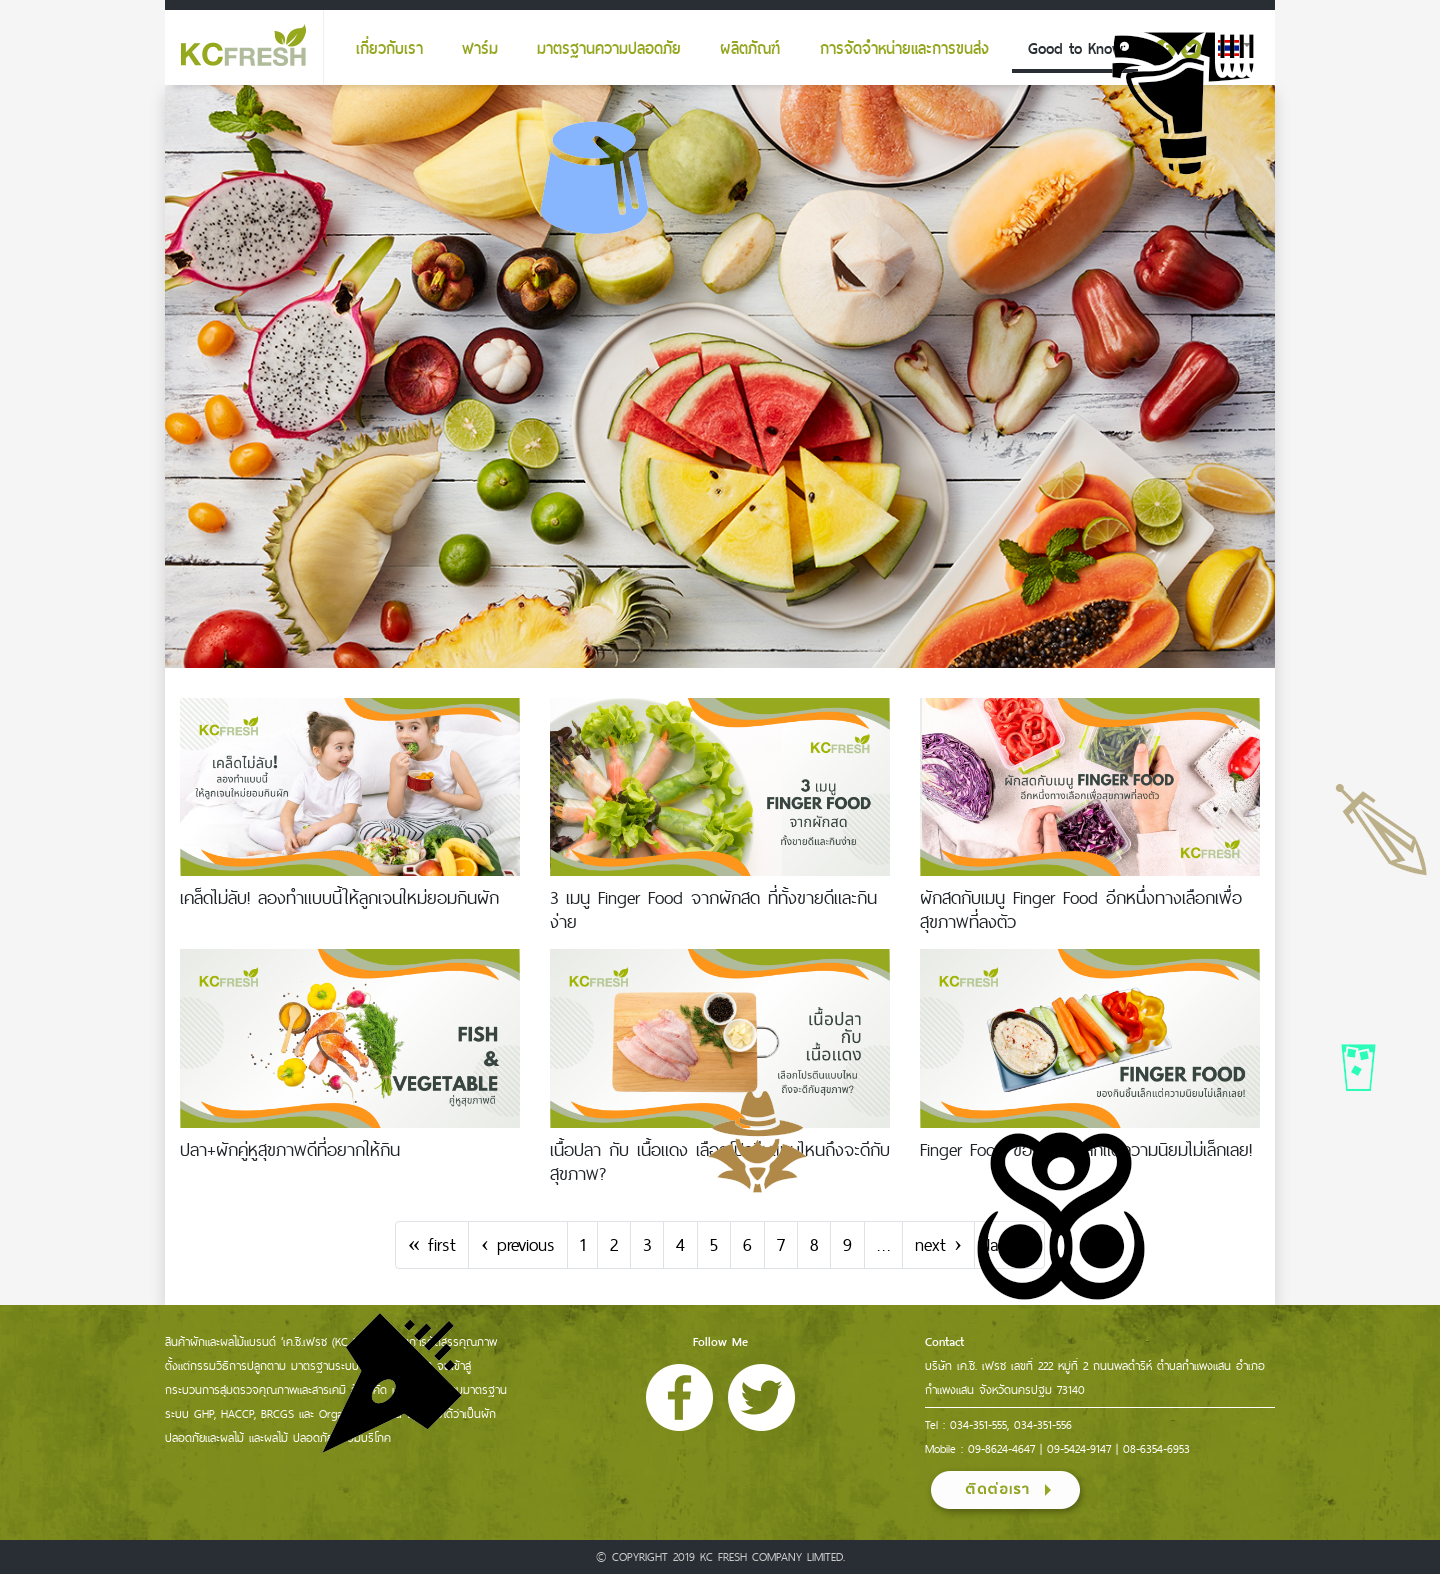 This screenshot has width=1440, height=1574. I want to click on attack or strike action in combat, so click(1381, 829).